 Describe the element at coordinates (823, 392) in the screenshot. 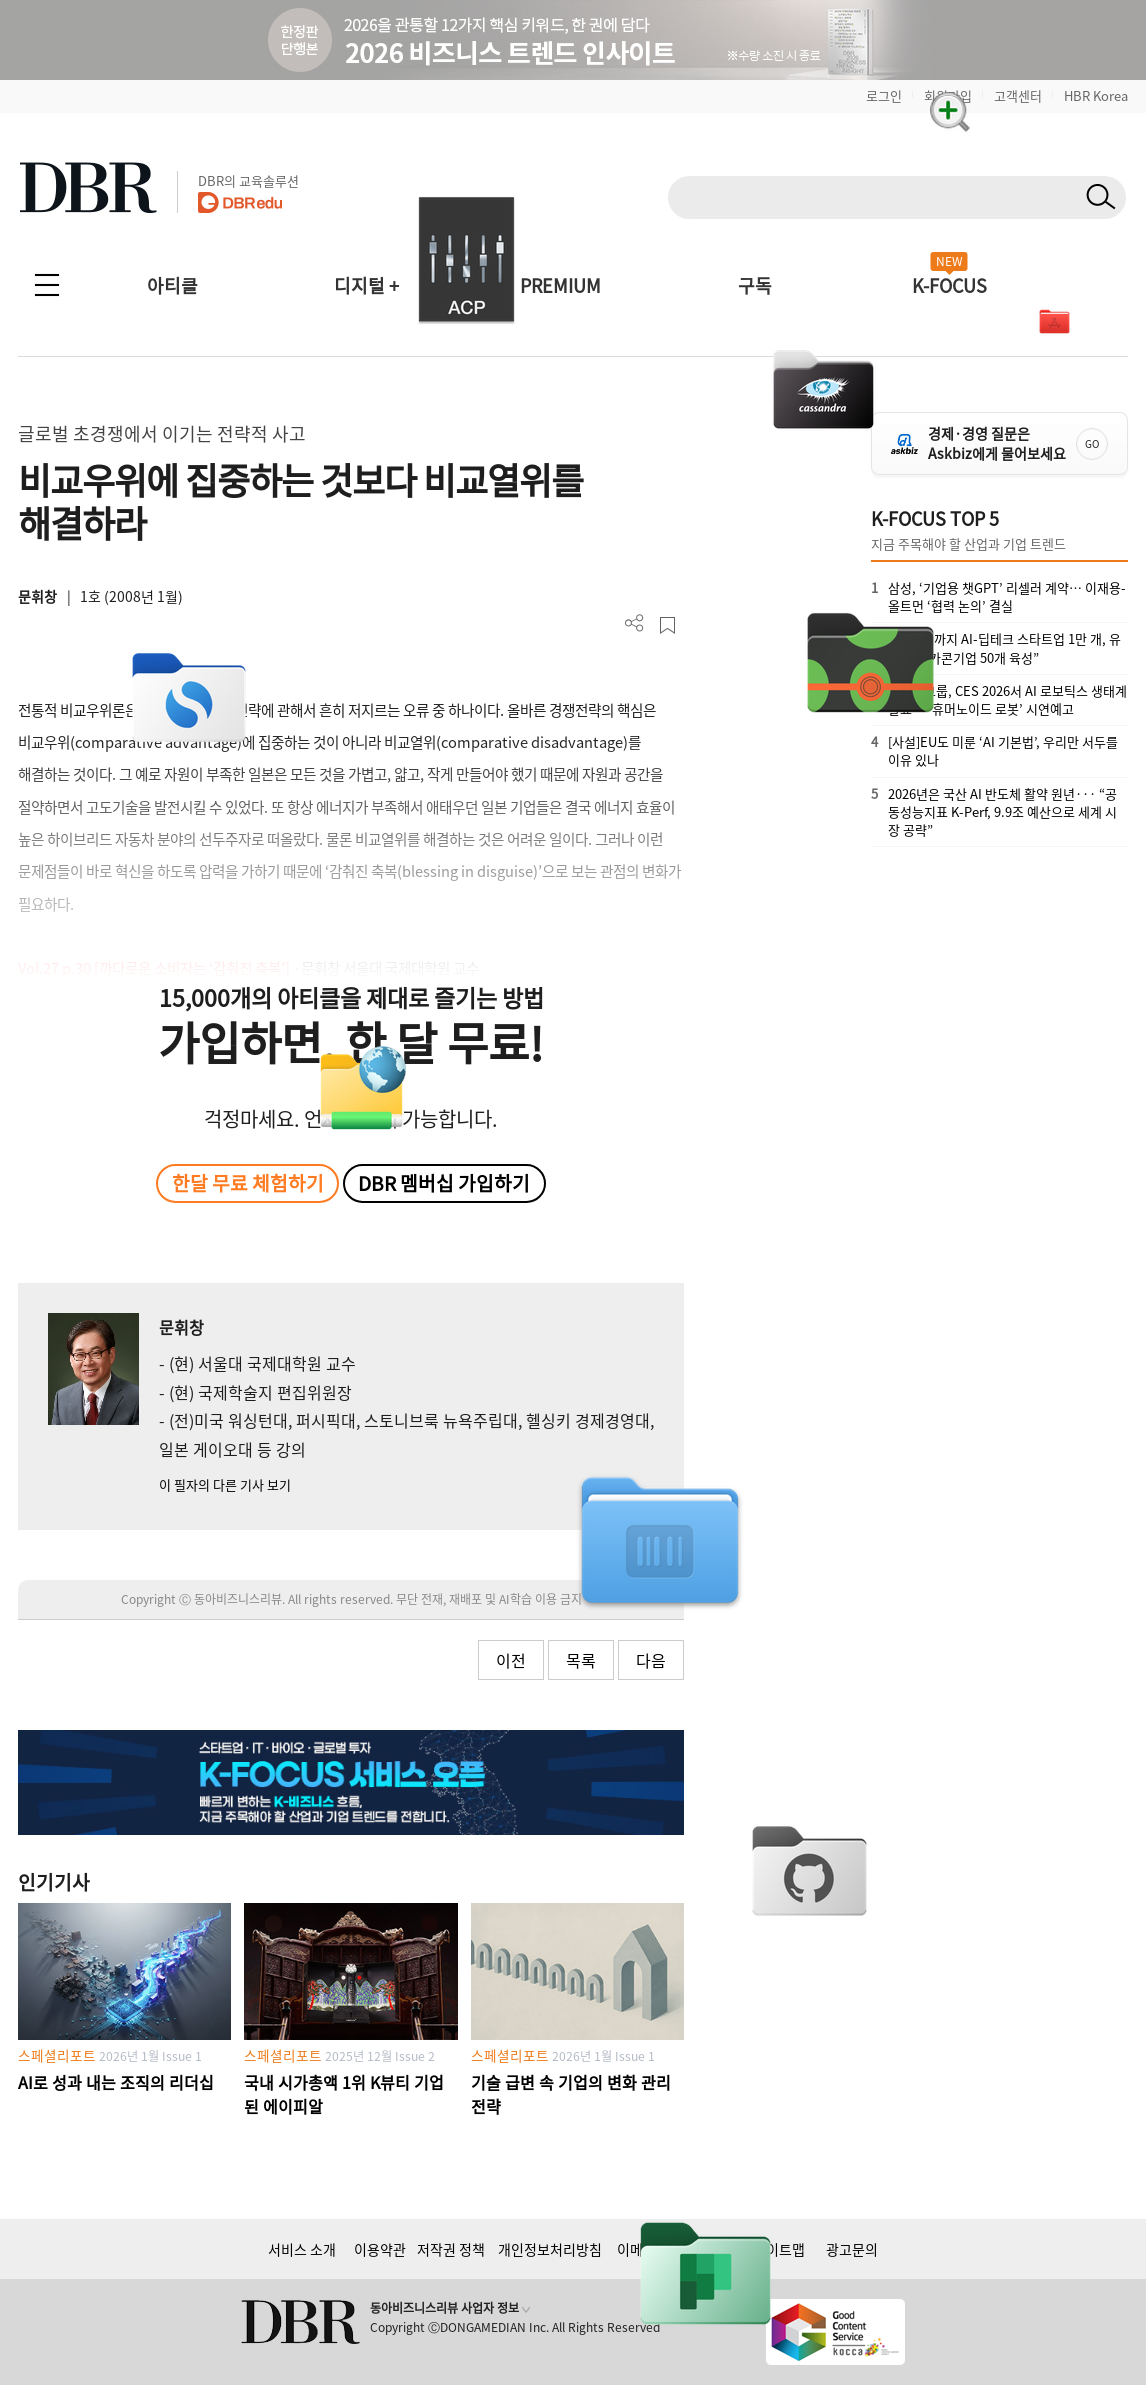

I see `open Cassandra database project folder` at that location.